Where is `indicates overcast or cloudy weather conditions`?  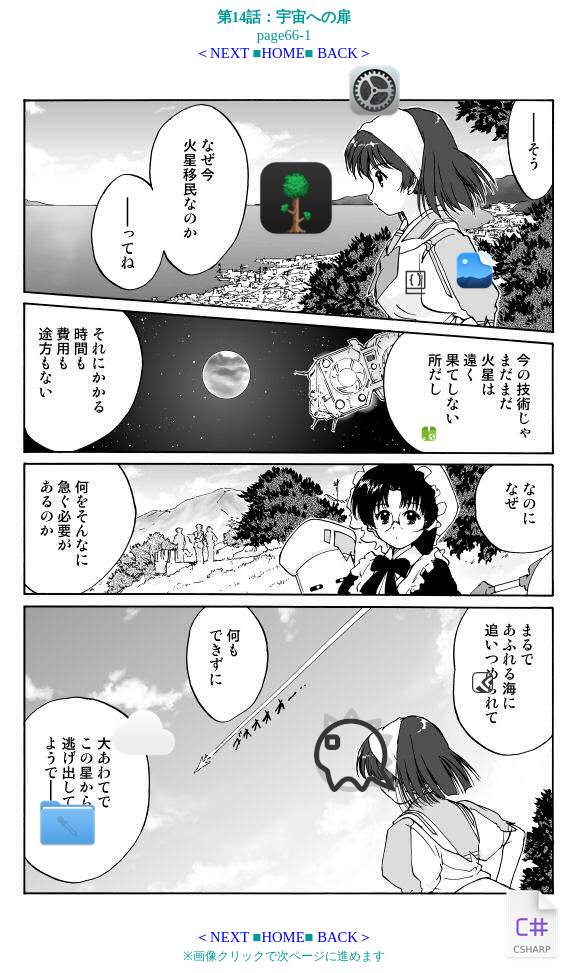 indicates overcast or cloudy weather conditions is located at coordinates (143, 732).